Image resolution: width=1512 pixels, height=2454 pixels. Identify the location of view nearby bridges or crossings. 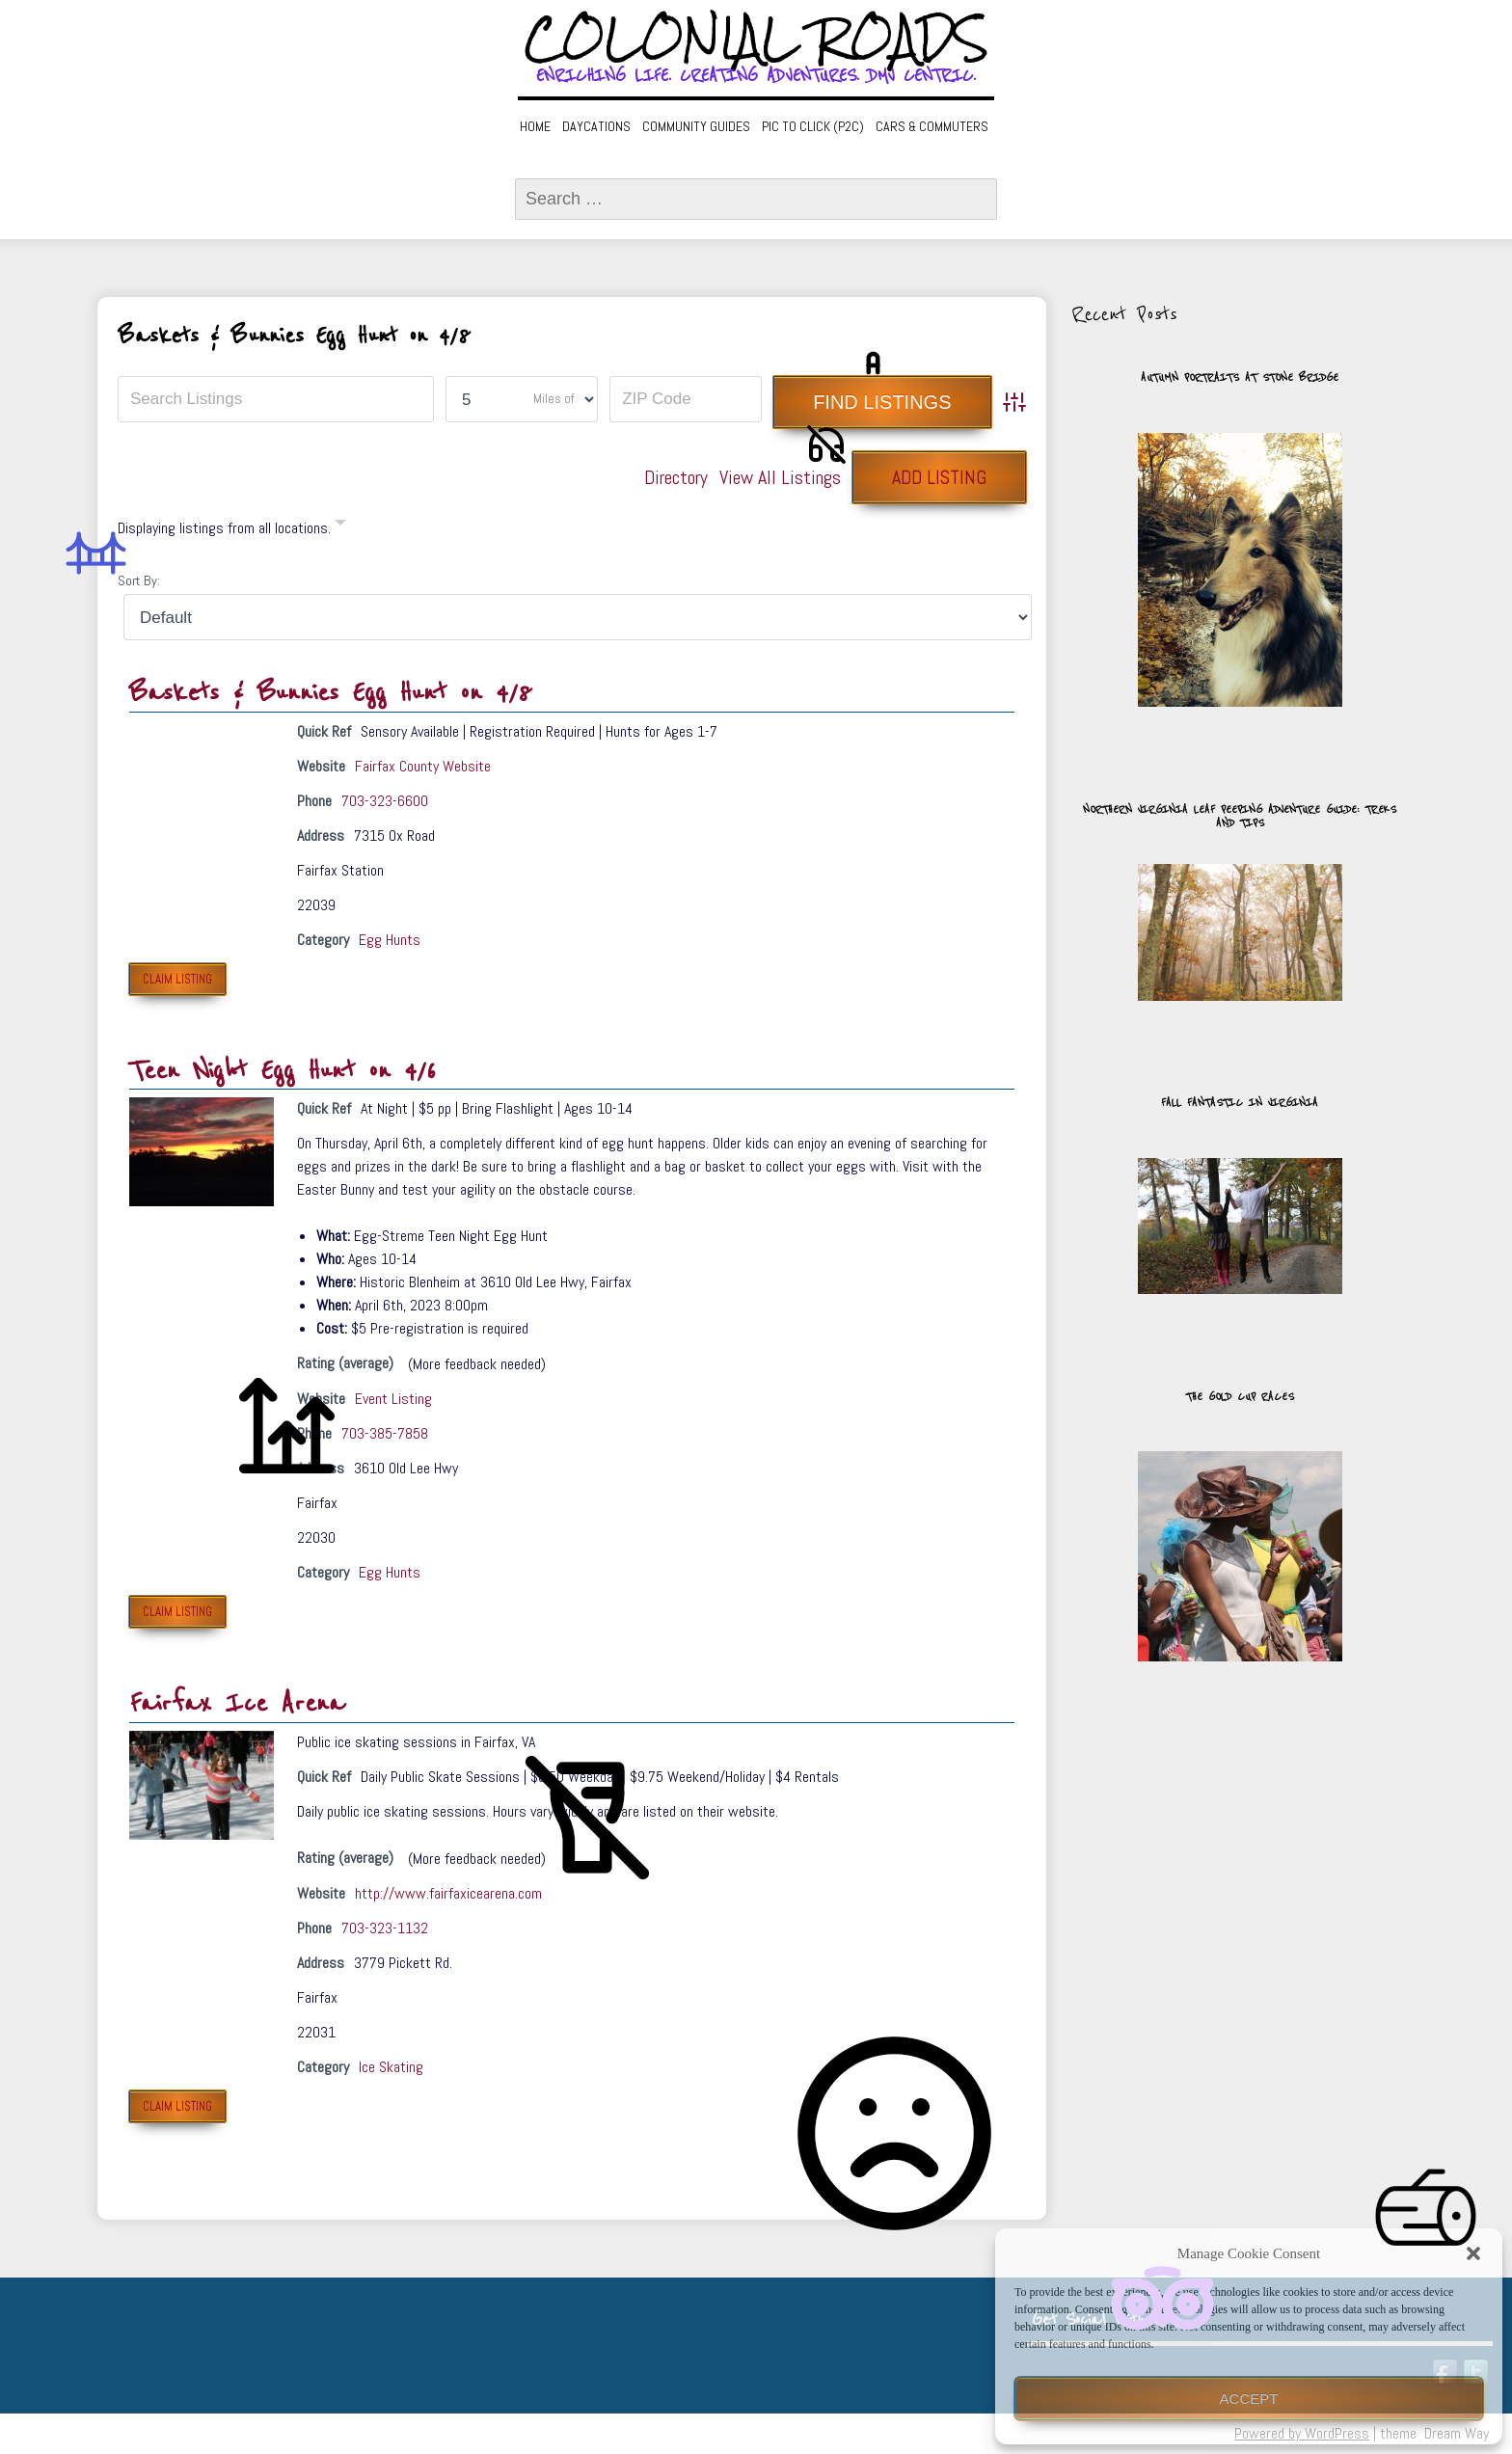
(95, 553).